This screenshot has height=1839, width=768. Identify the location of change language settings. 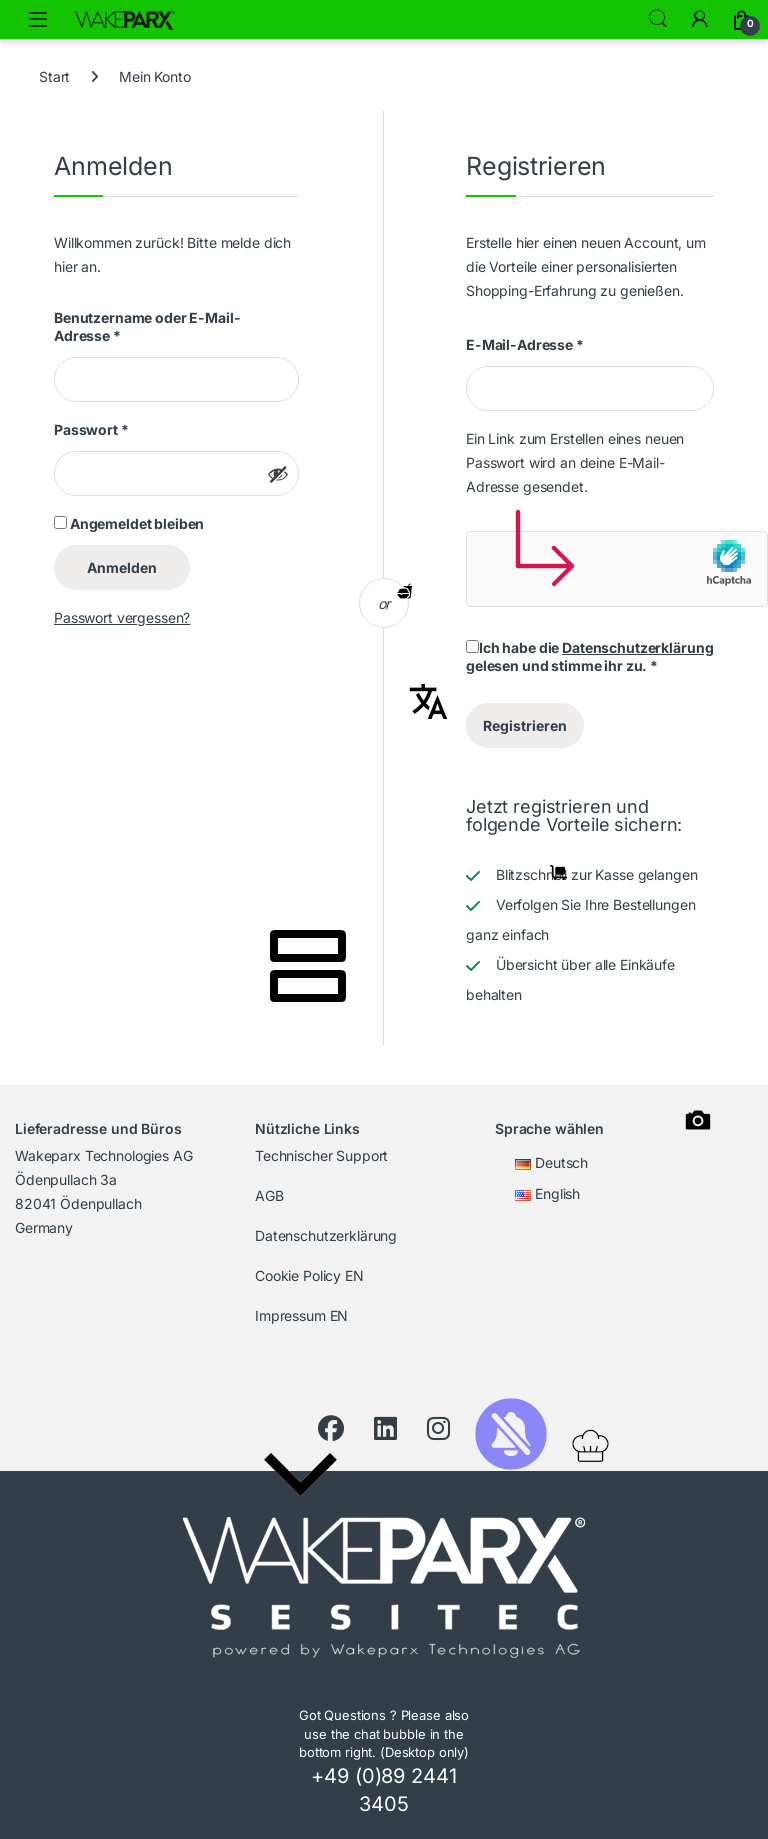
(428, 701).